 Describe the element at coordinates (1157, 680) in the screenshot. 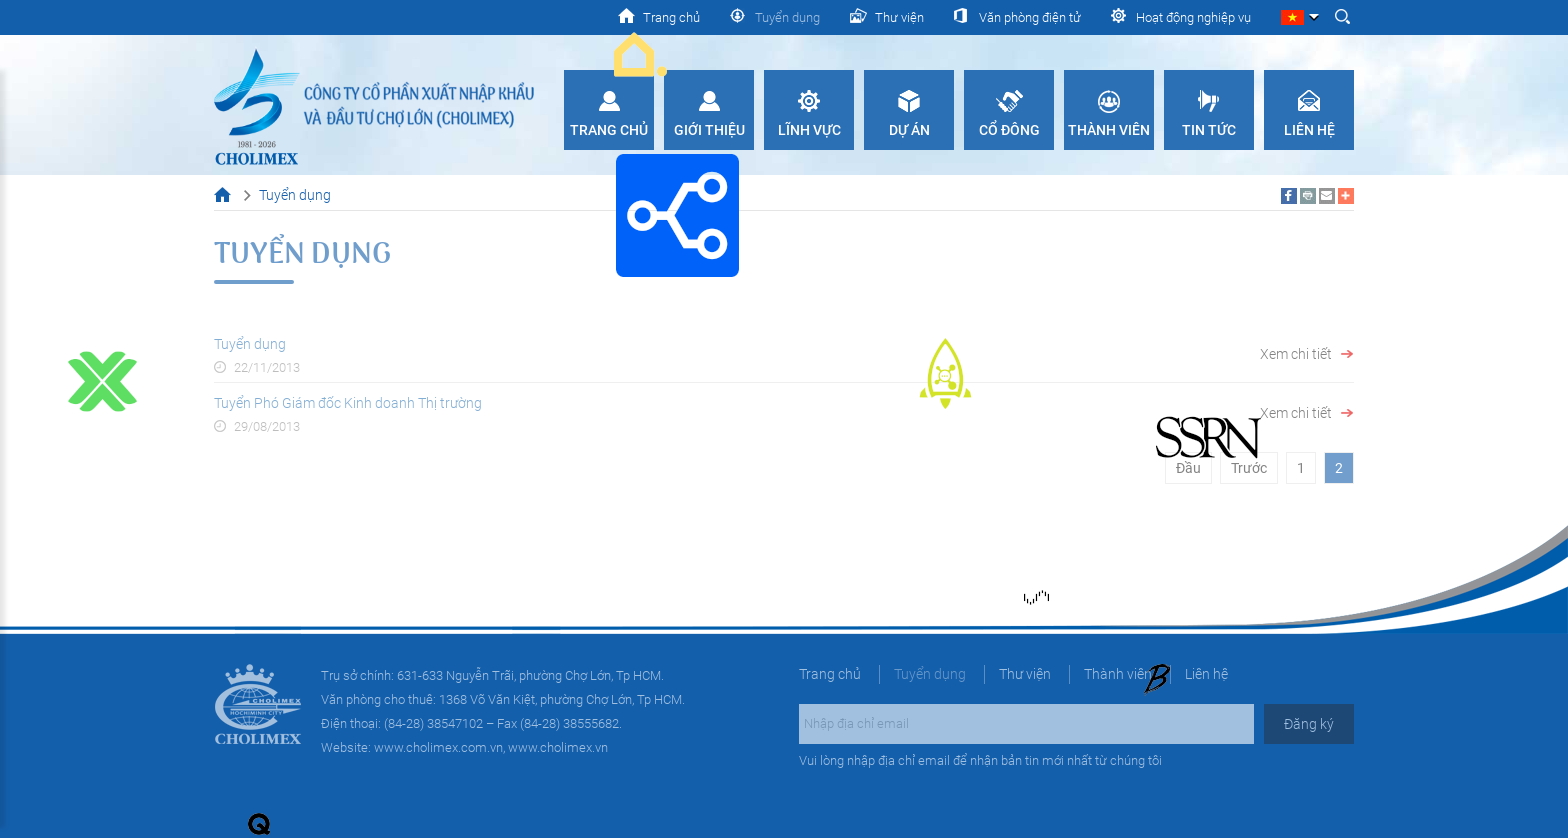

I see `babel javascript compiler logo` at that location.